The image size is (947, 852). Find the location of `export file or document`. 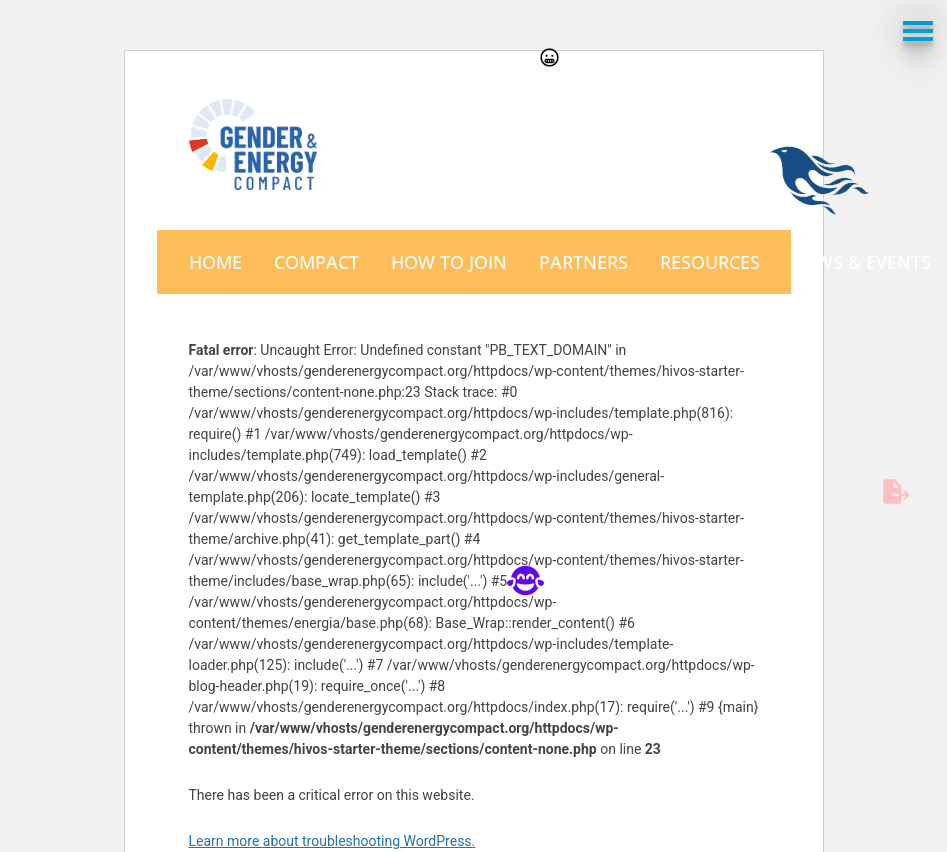

export file or document is located at coordinates (895, 491).